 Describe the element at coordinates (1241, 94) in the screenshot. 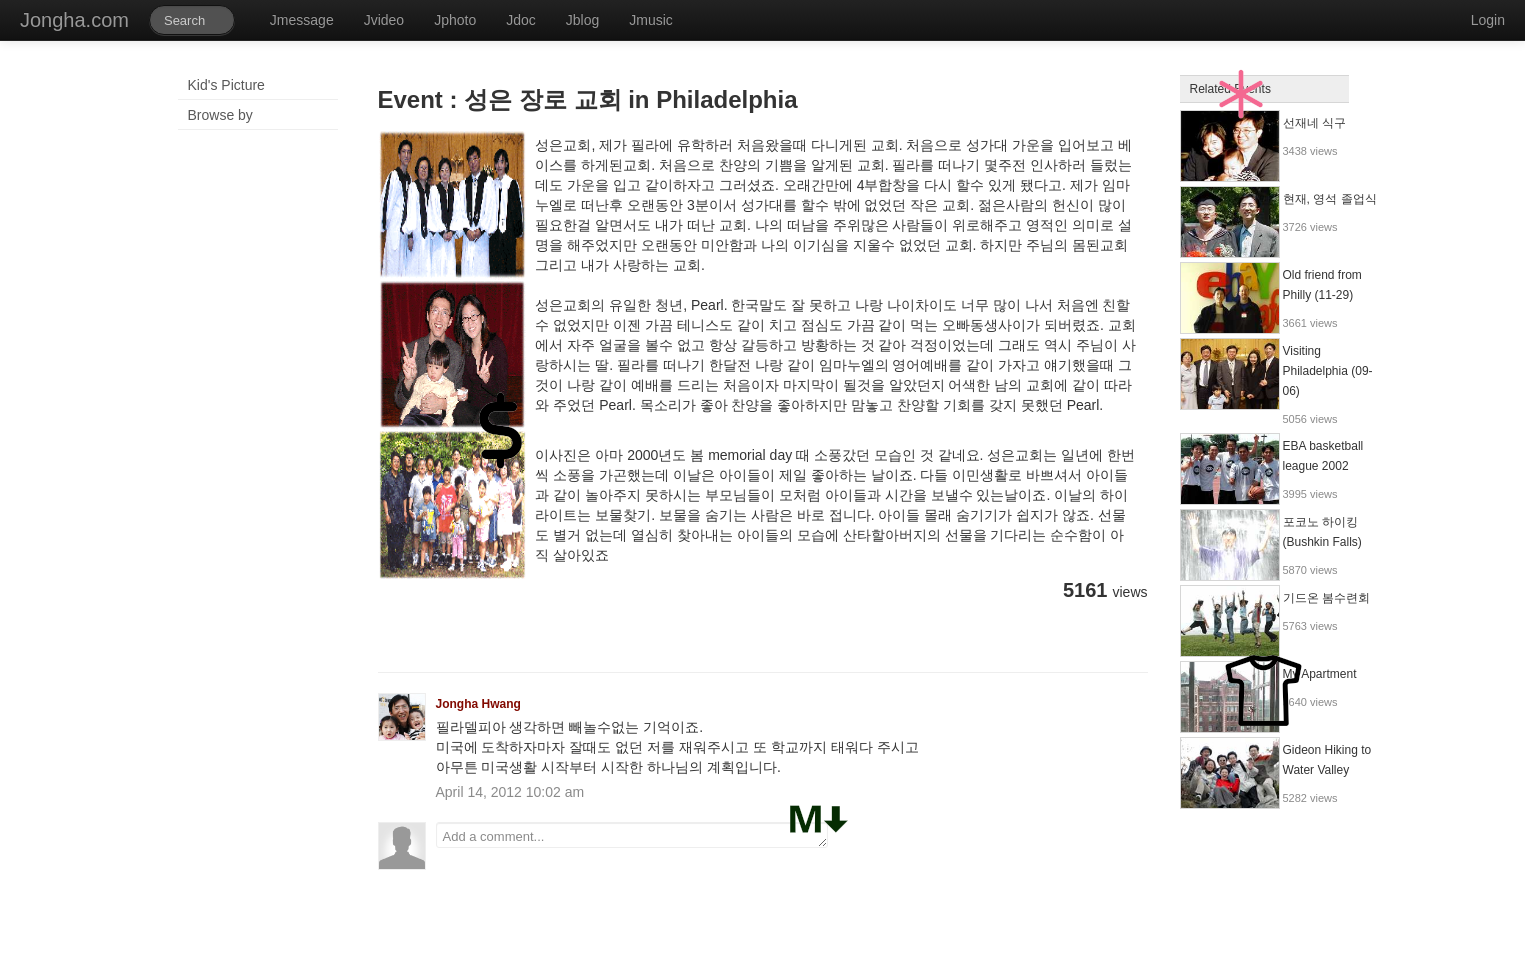

I see `indicates a required field in a form` at that location.